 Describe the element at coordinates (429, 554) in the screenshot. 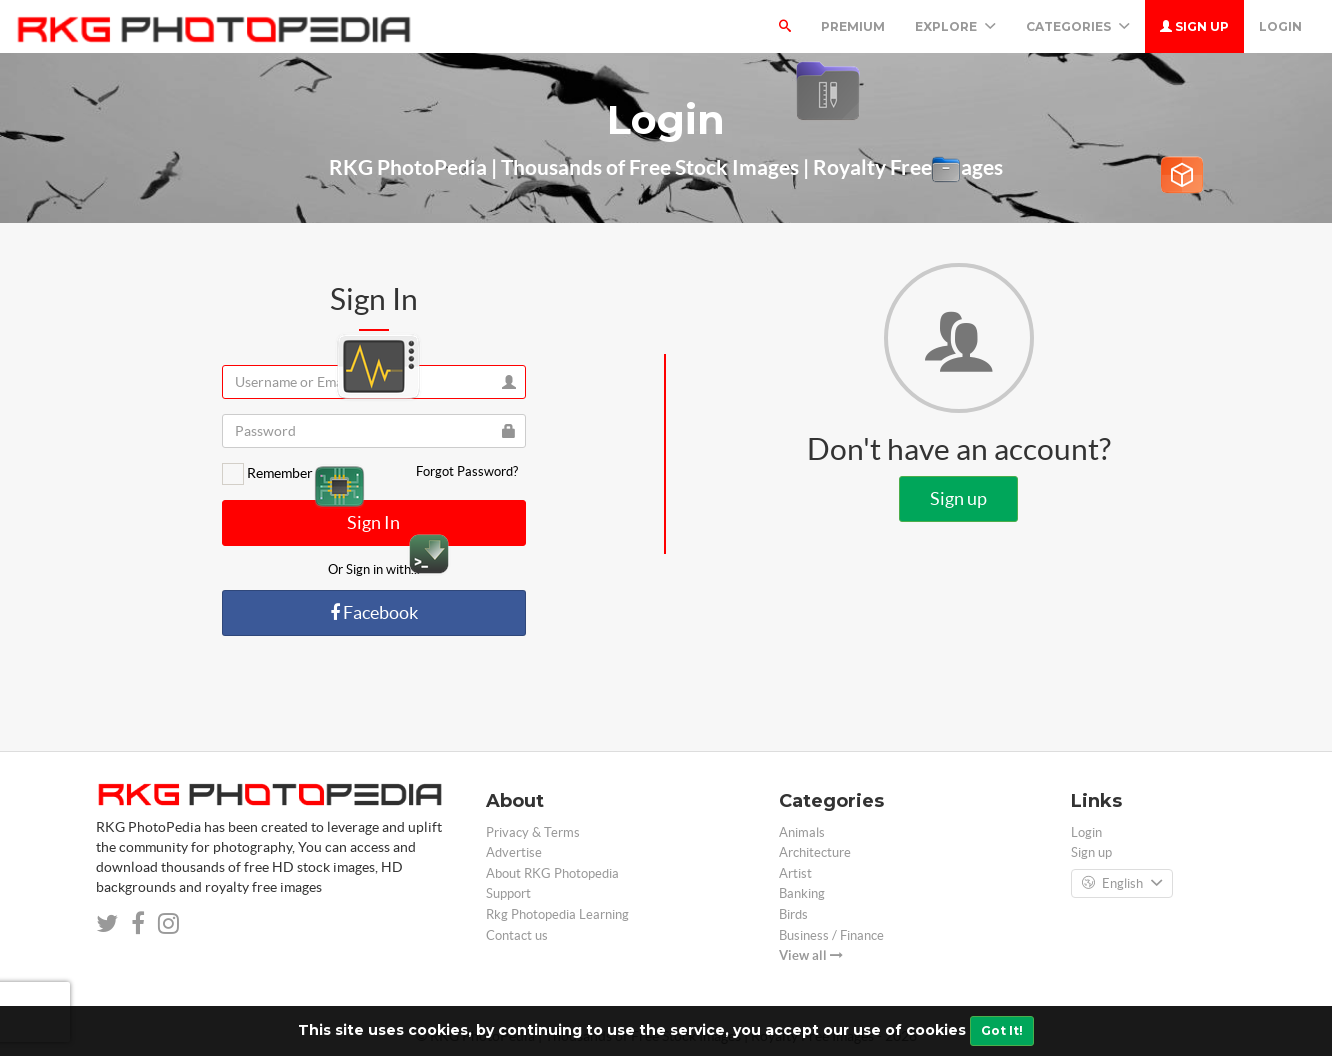

I see `open guake drop-down terminal` at that location.